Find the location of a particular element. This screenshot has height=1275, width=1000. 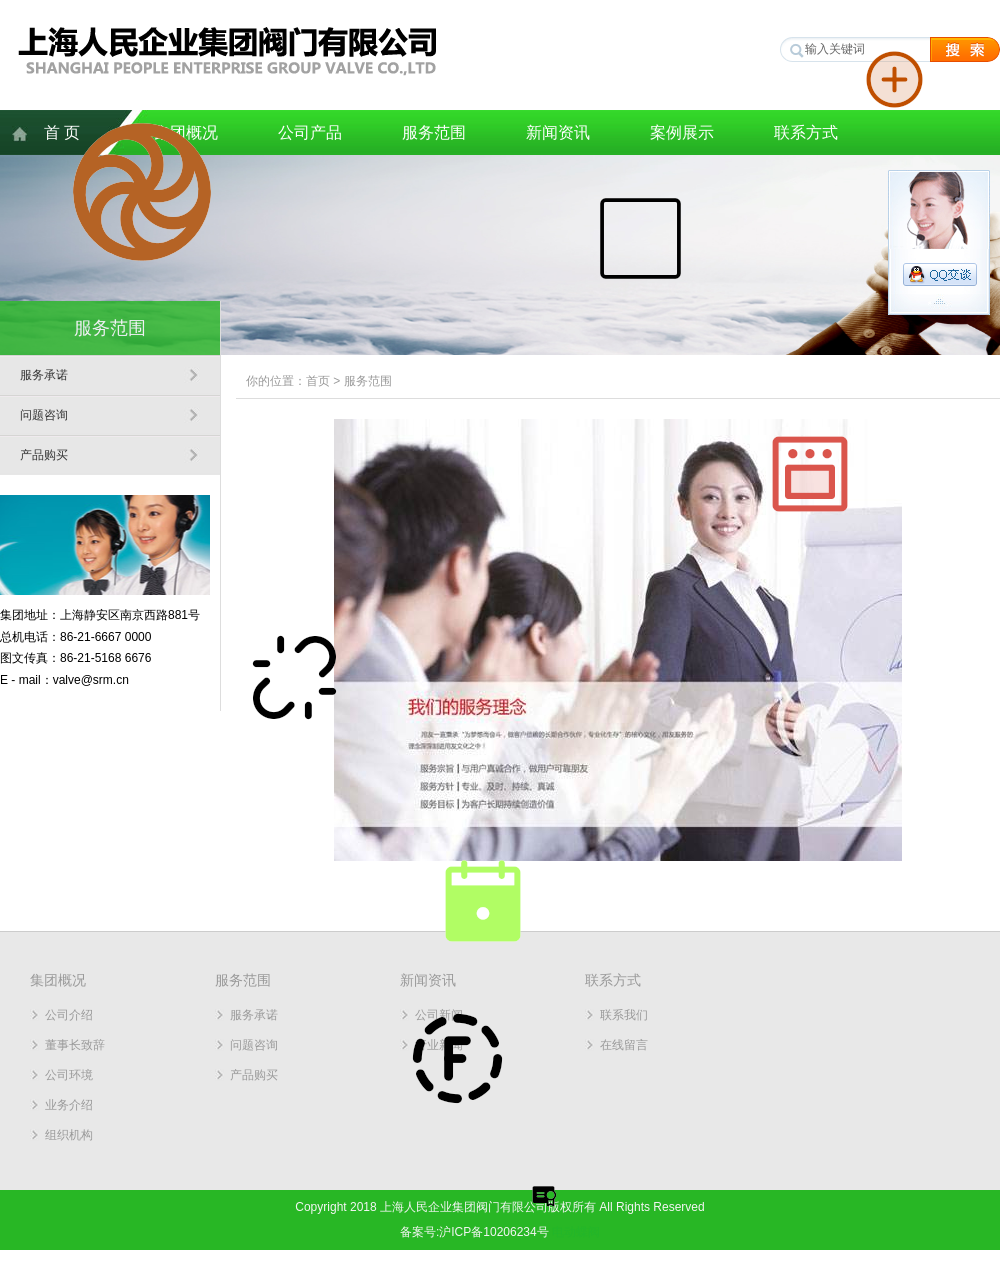

add a new item is located at coordinates (894, 79).